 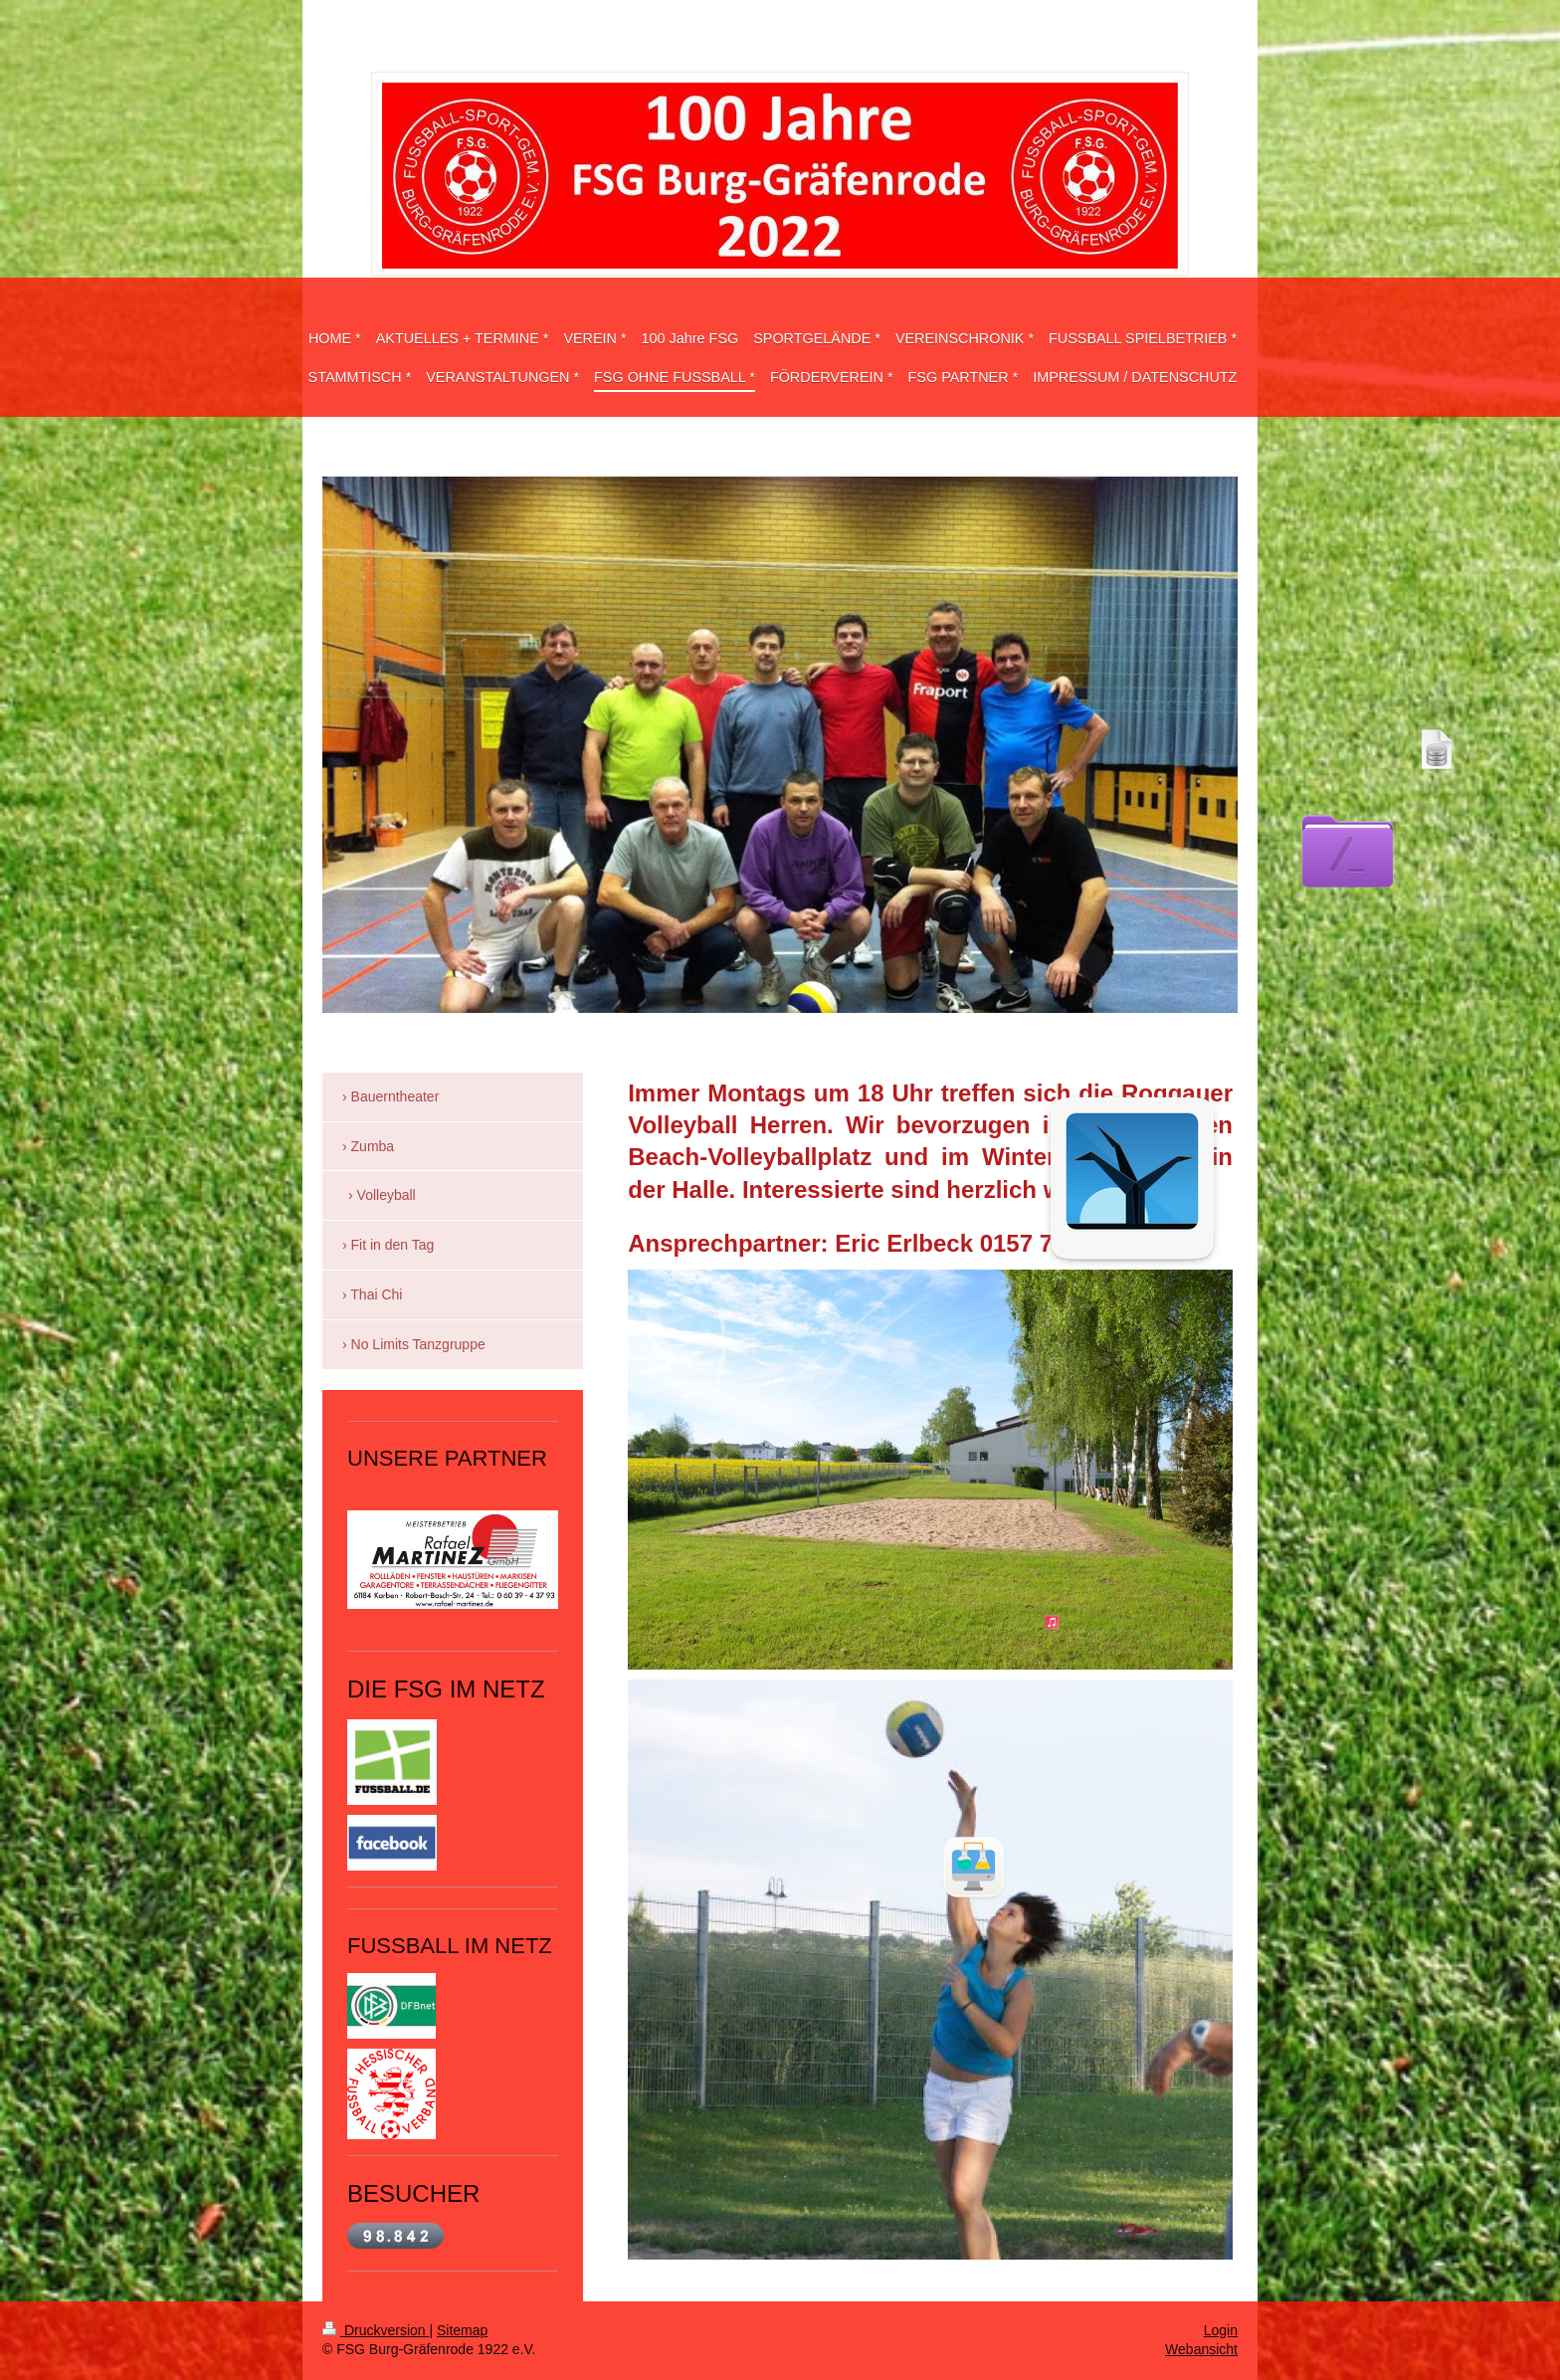 I want to click on open shotwell photo manager, so click(x=1132, y=1179).